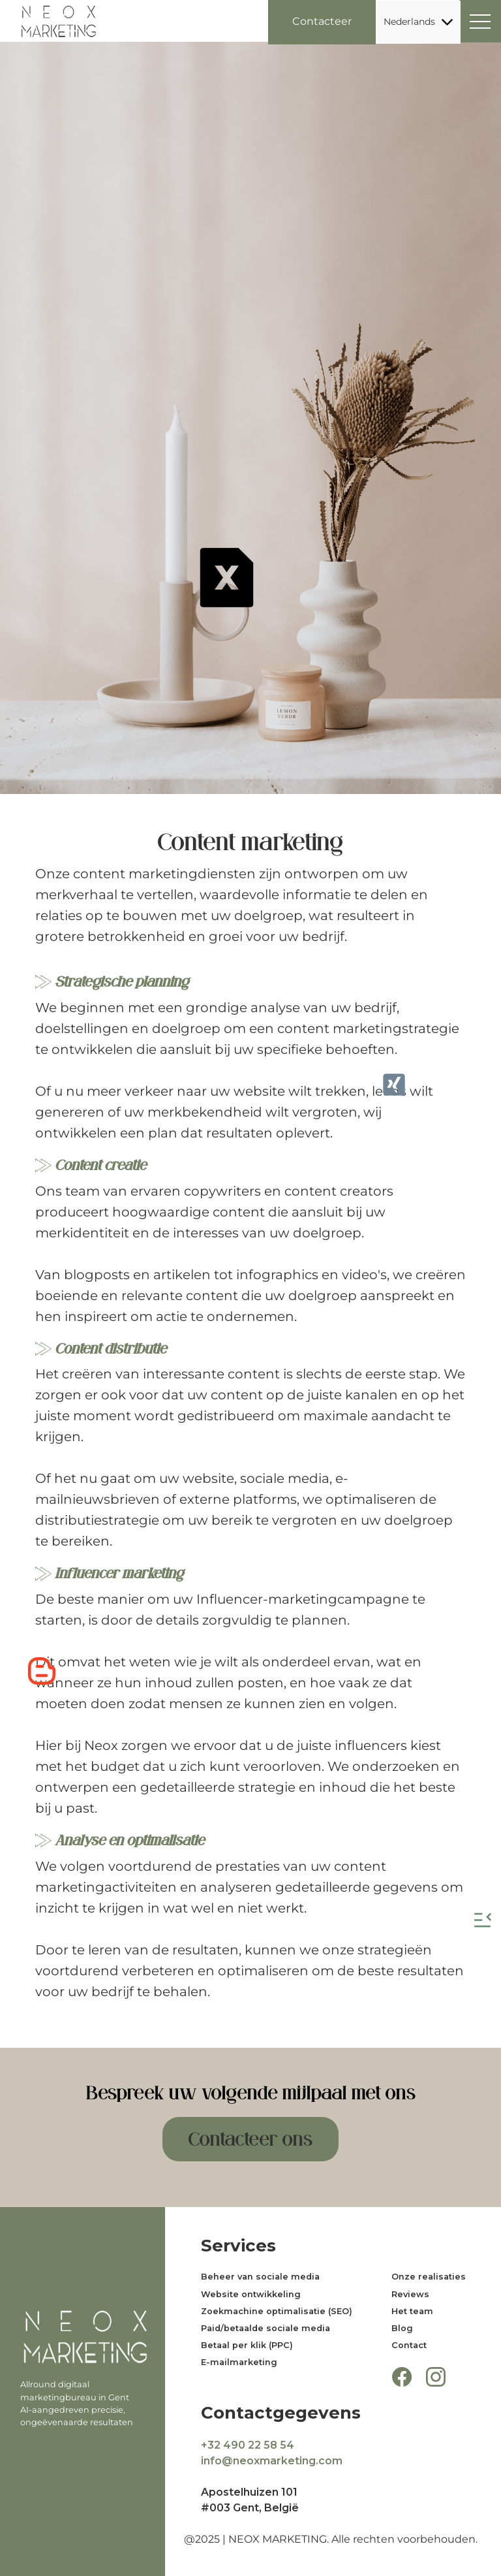 This screenshot has height=2576, width=501. Describe the element at coordinates (226, 577) in the screenshot. I see `open an excel spreadsheet file` at that location.